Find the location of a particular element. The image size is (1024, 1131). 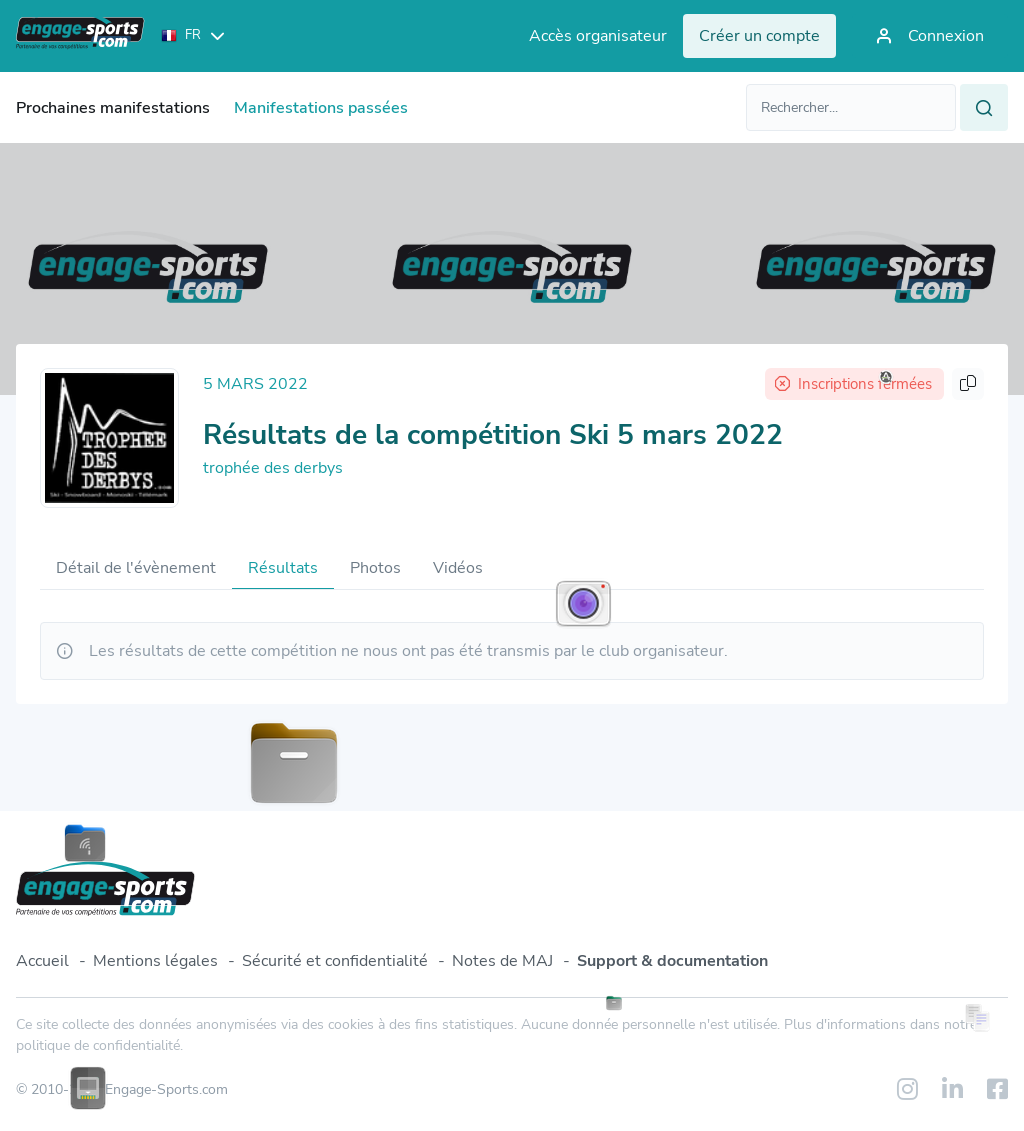

open the camera app is located at coordinates (583, 603).